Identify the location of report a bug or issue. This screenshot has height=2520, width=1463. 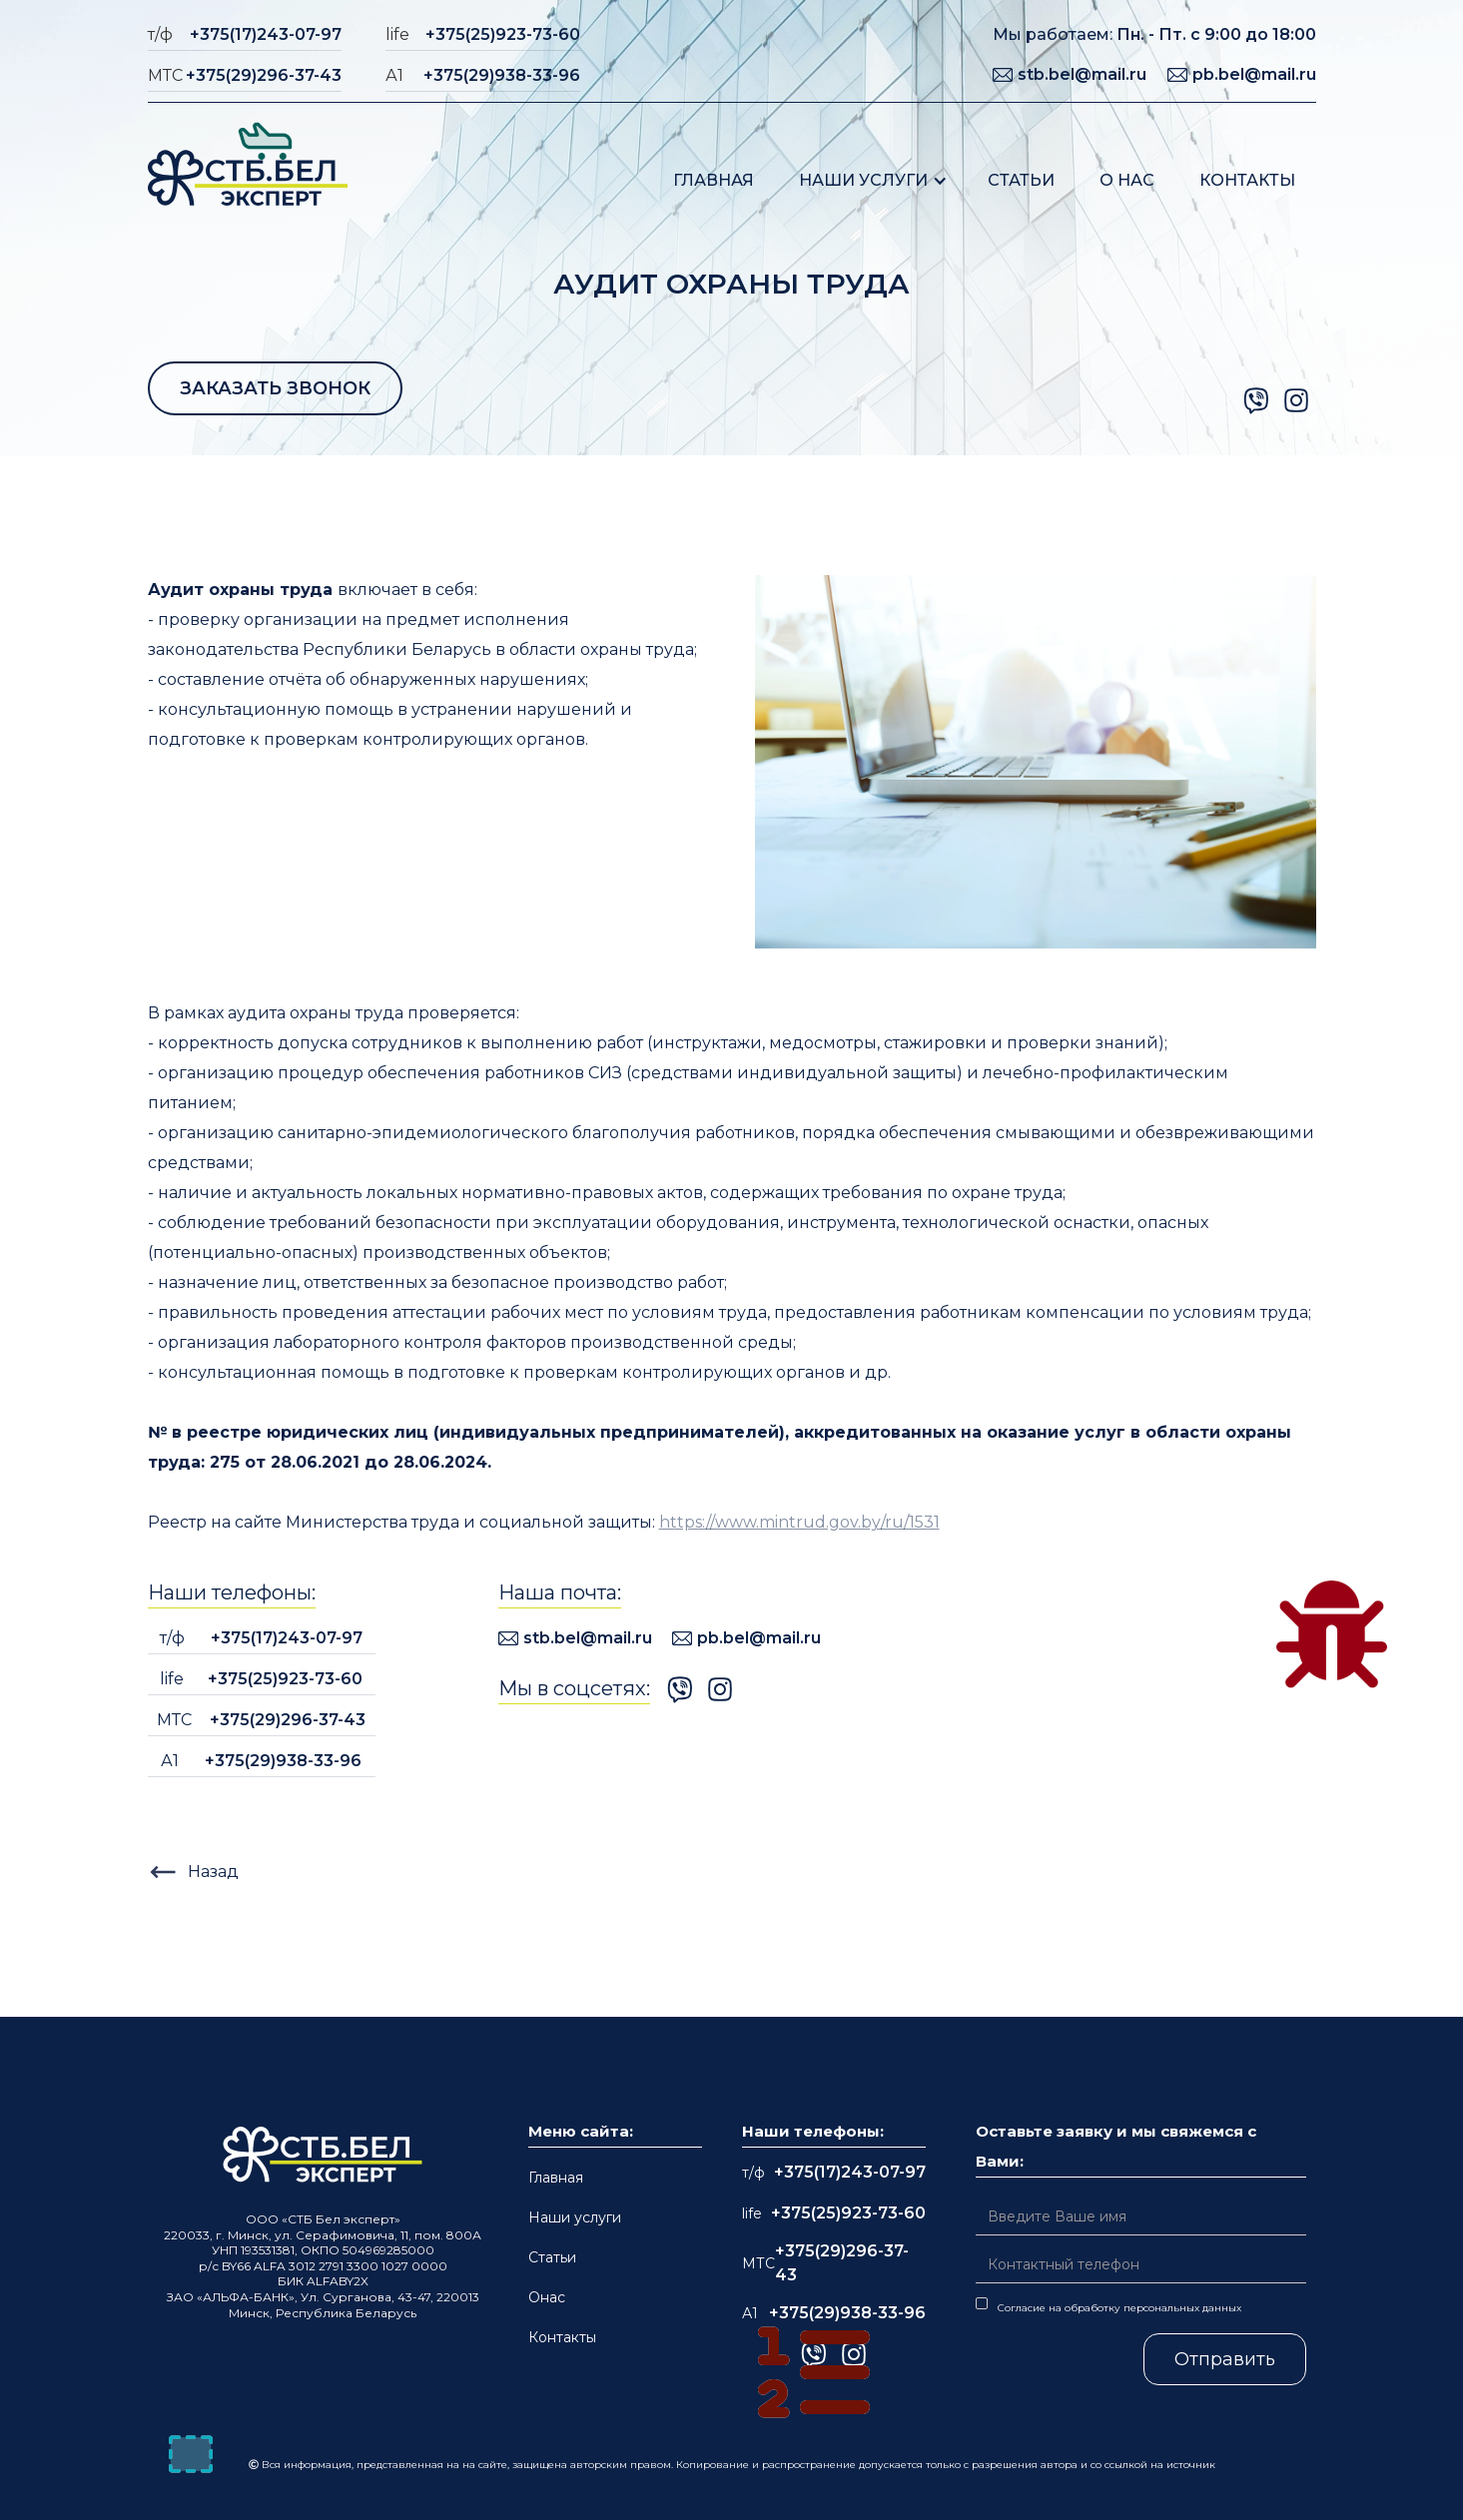
(1331, 1635).